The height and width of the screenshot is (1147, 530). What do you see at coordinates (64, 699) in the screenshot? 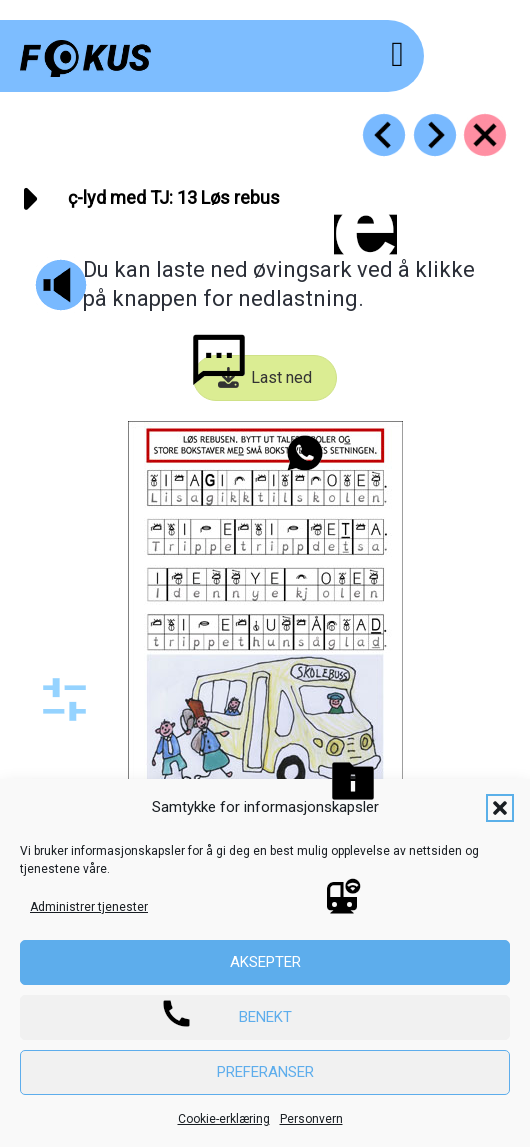
I see `adjust audio equalizer settings` at bounding box center [64, 699].